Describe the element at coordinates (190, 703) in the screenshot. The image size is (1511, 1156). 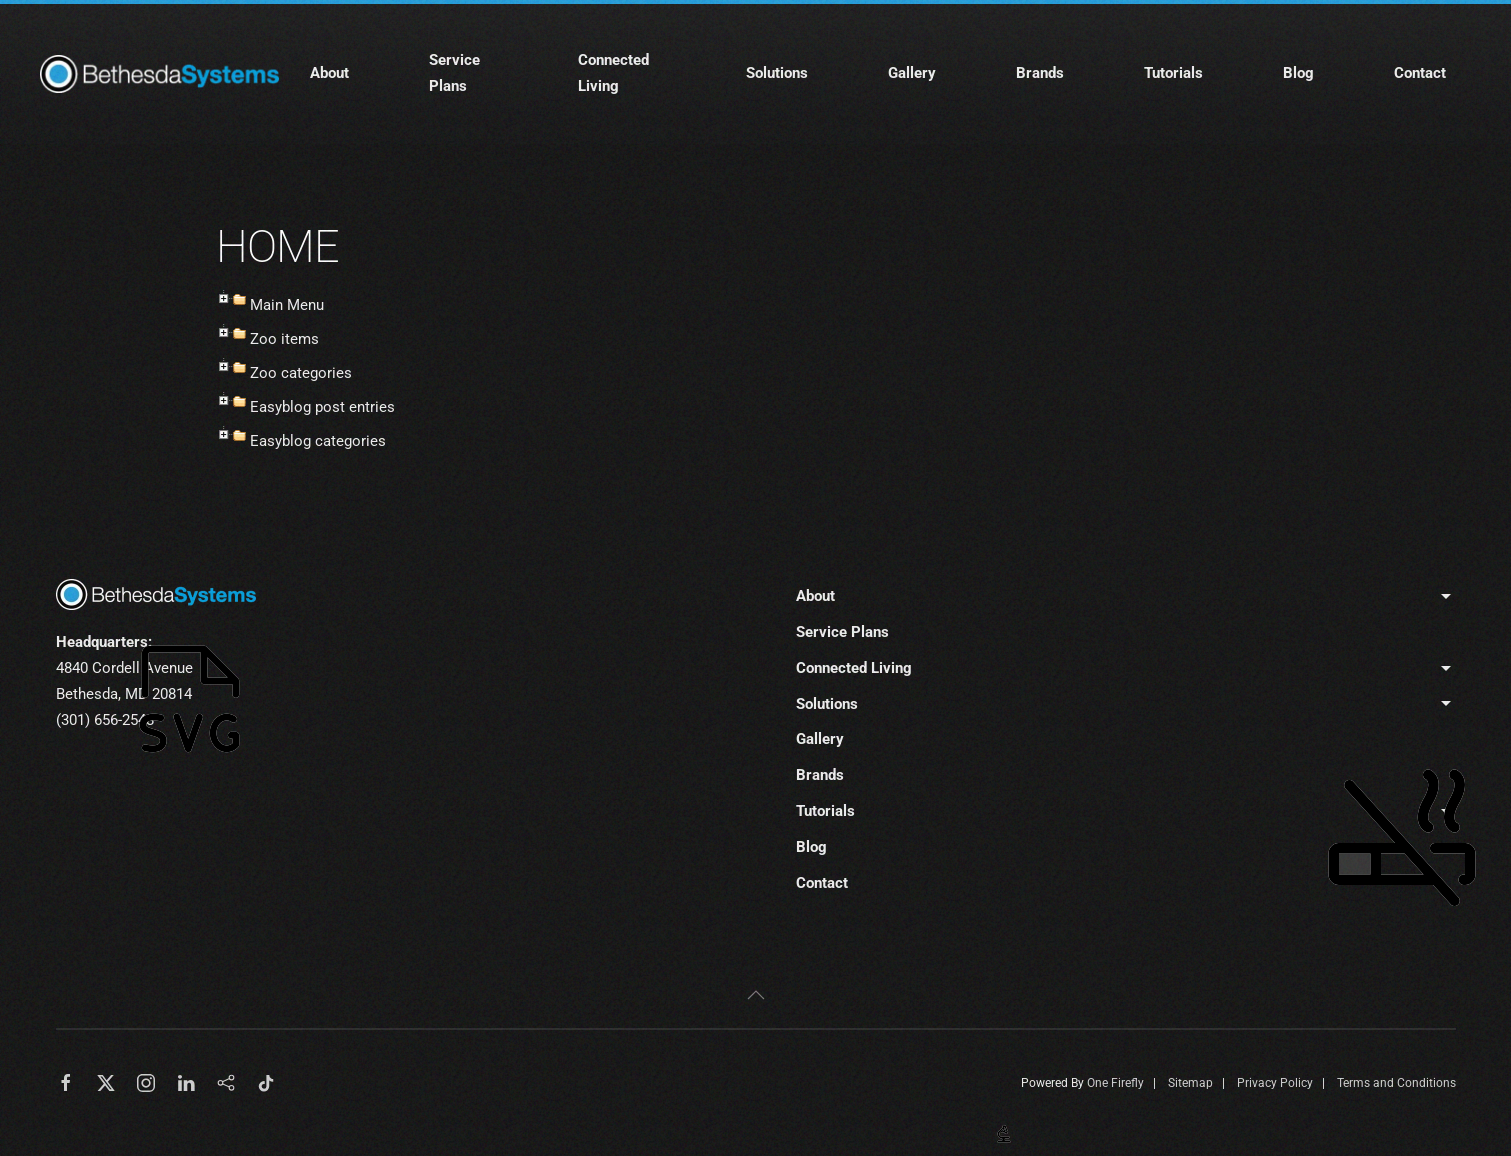
I see `view or open an SVG file` at that location.